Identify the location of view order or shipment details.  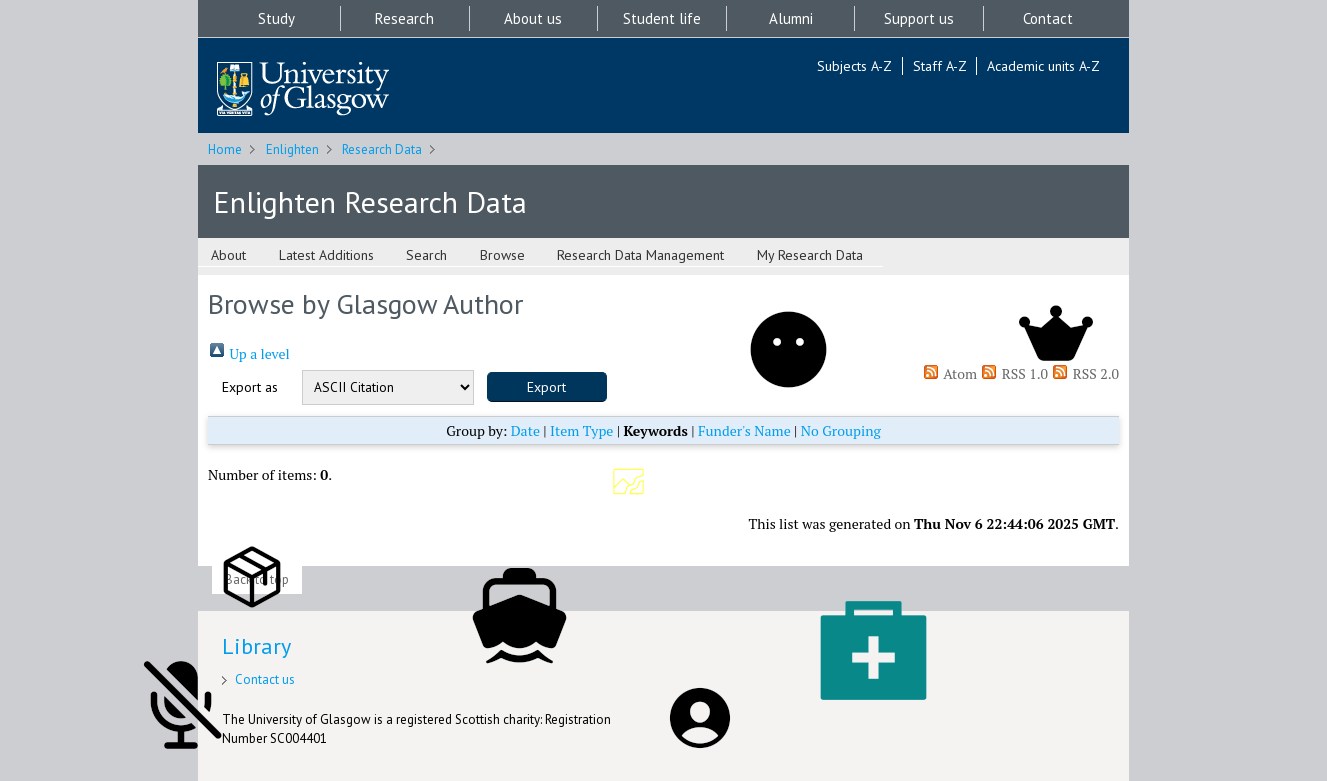
(252, 577).